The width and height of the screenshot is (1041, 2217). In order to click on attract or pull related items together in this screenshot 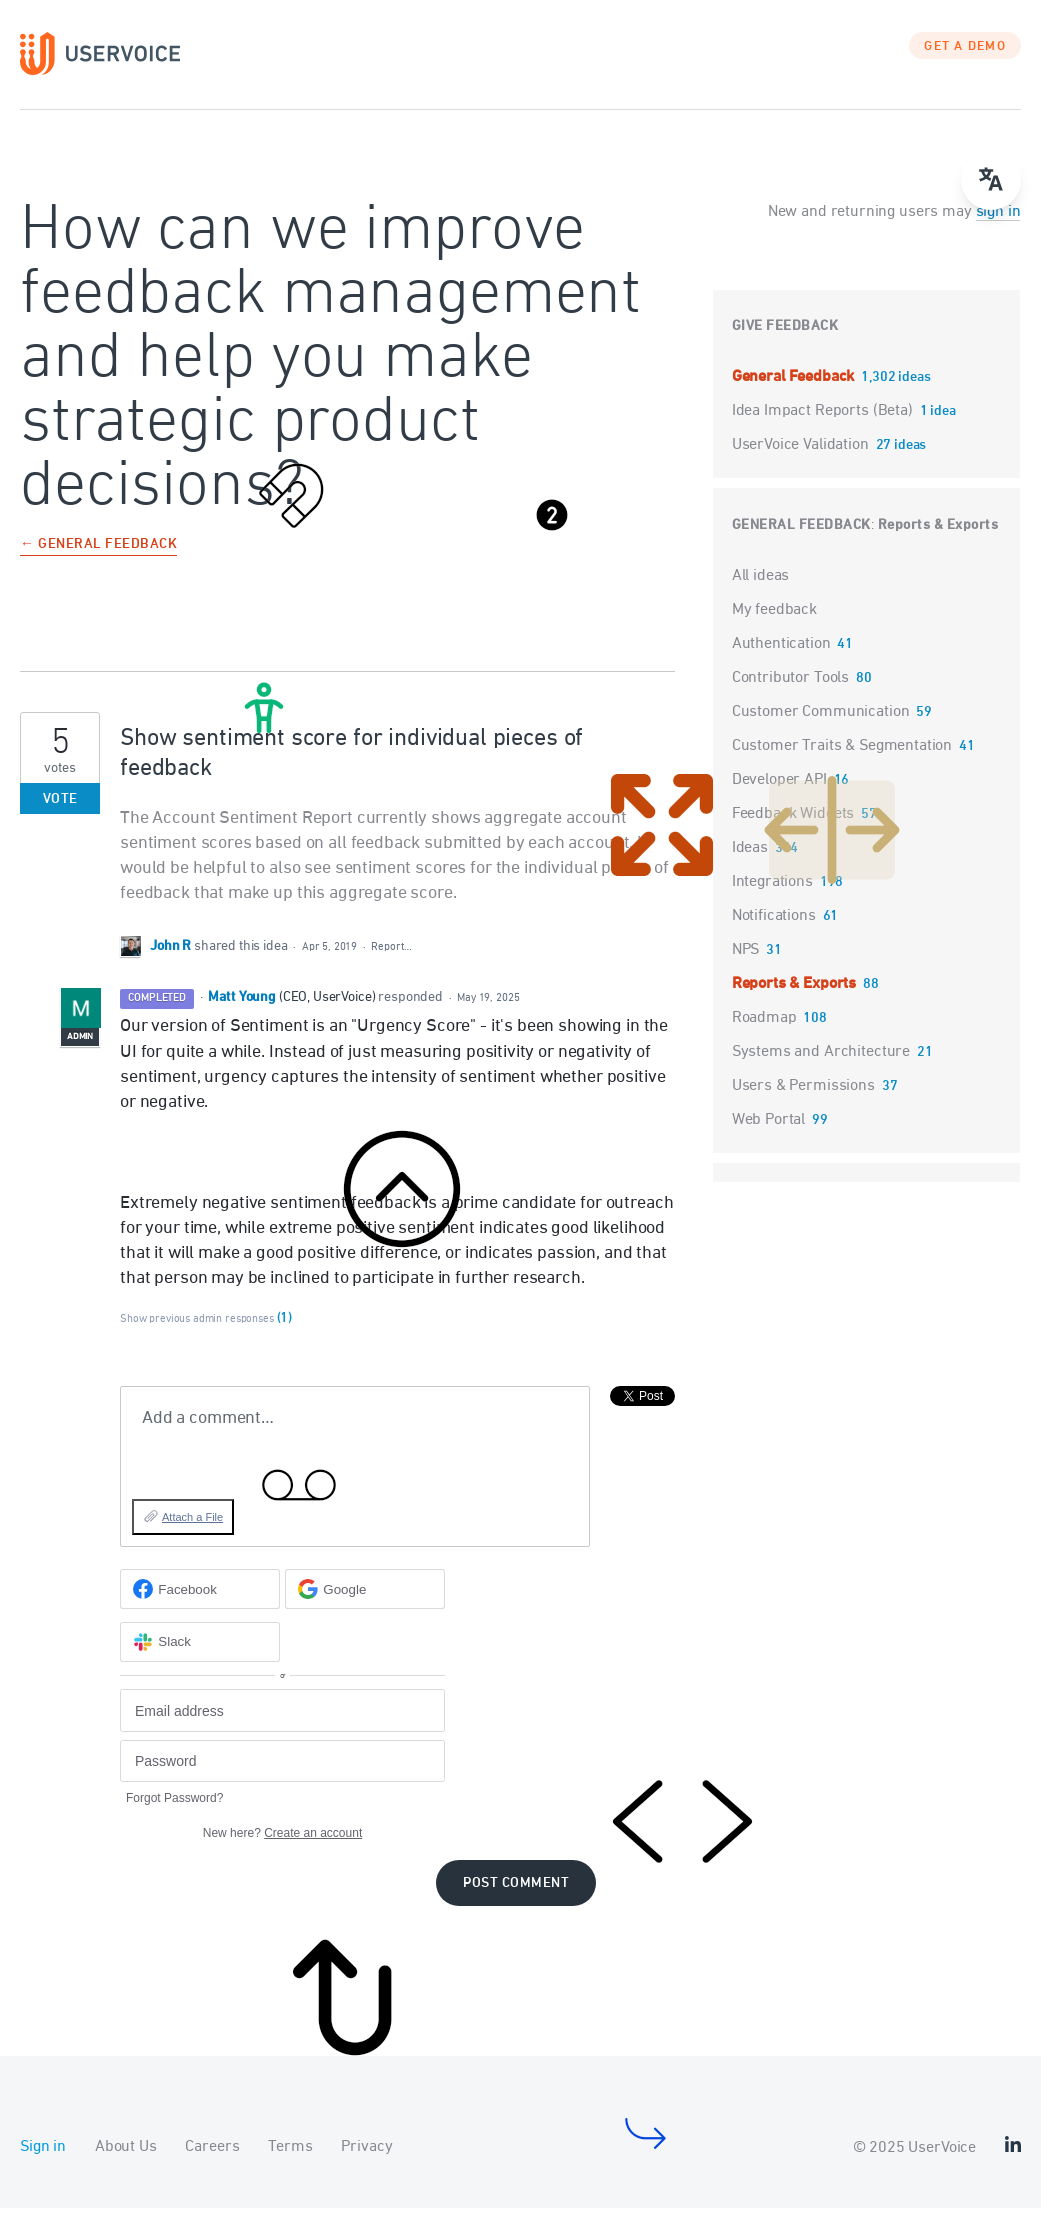, I will do `click(292, 494)`.